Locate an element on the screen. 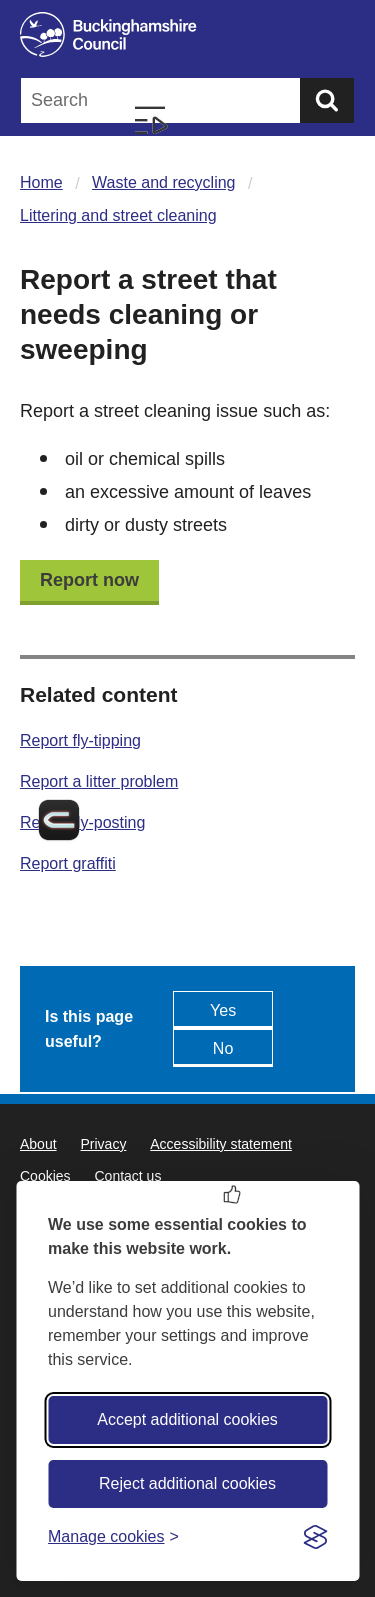 The height and width of the screenshot is (1597, 375). launch crysis game is located at coordinates (59, 820).